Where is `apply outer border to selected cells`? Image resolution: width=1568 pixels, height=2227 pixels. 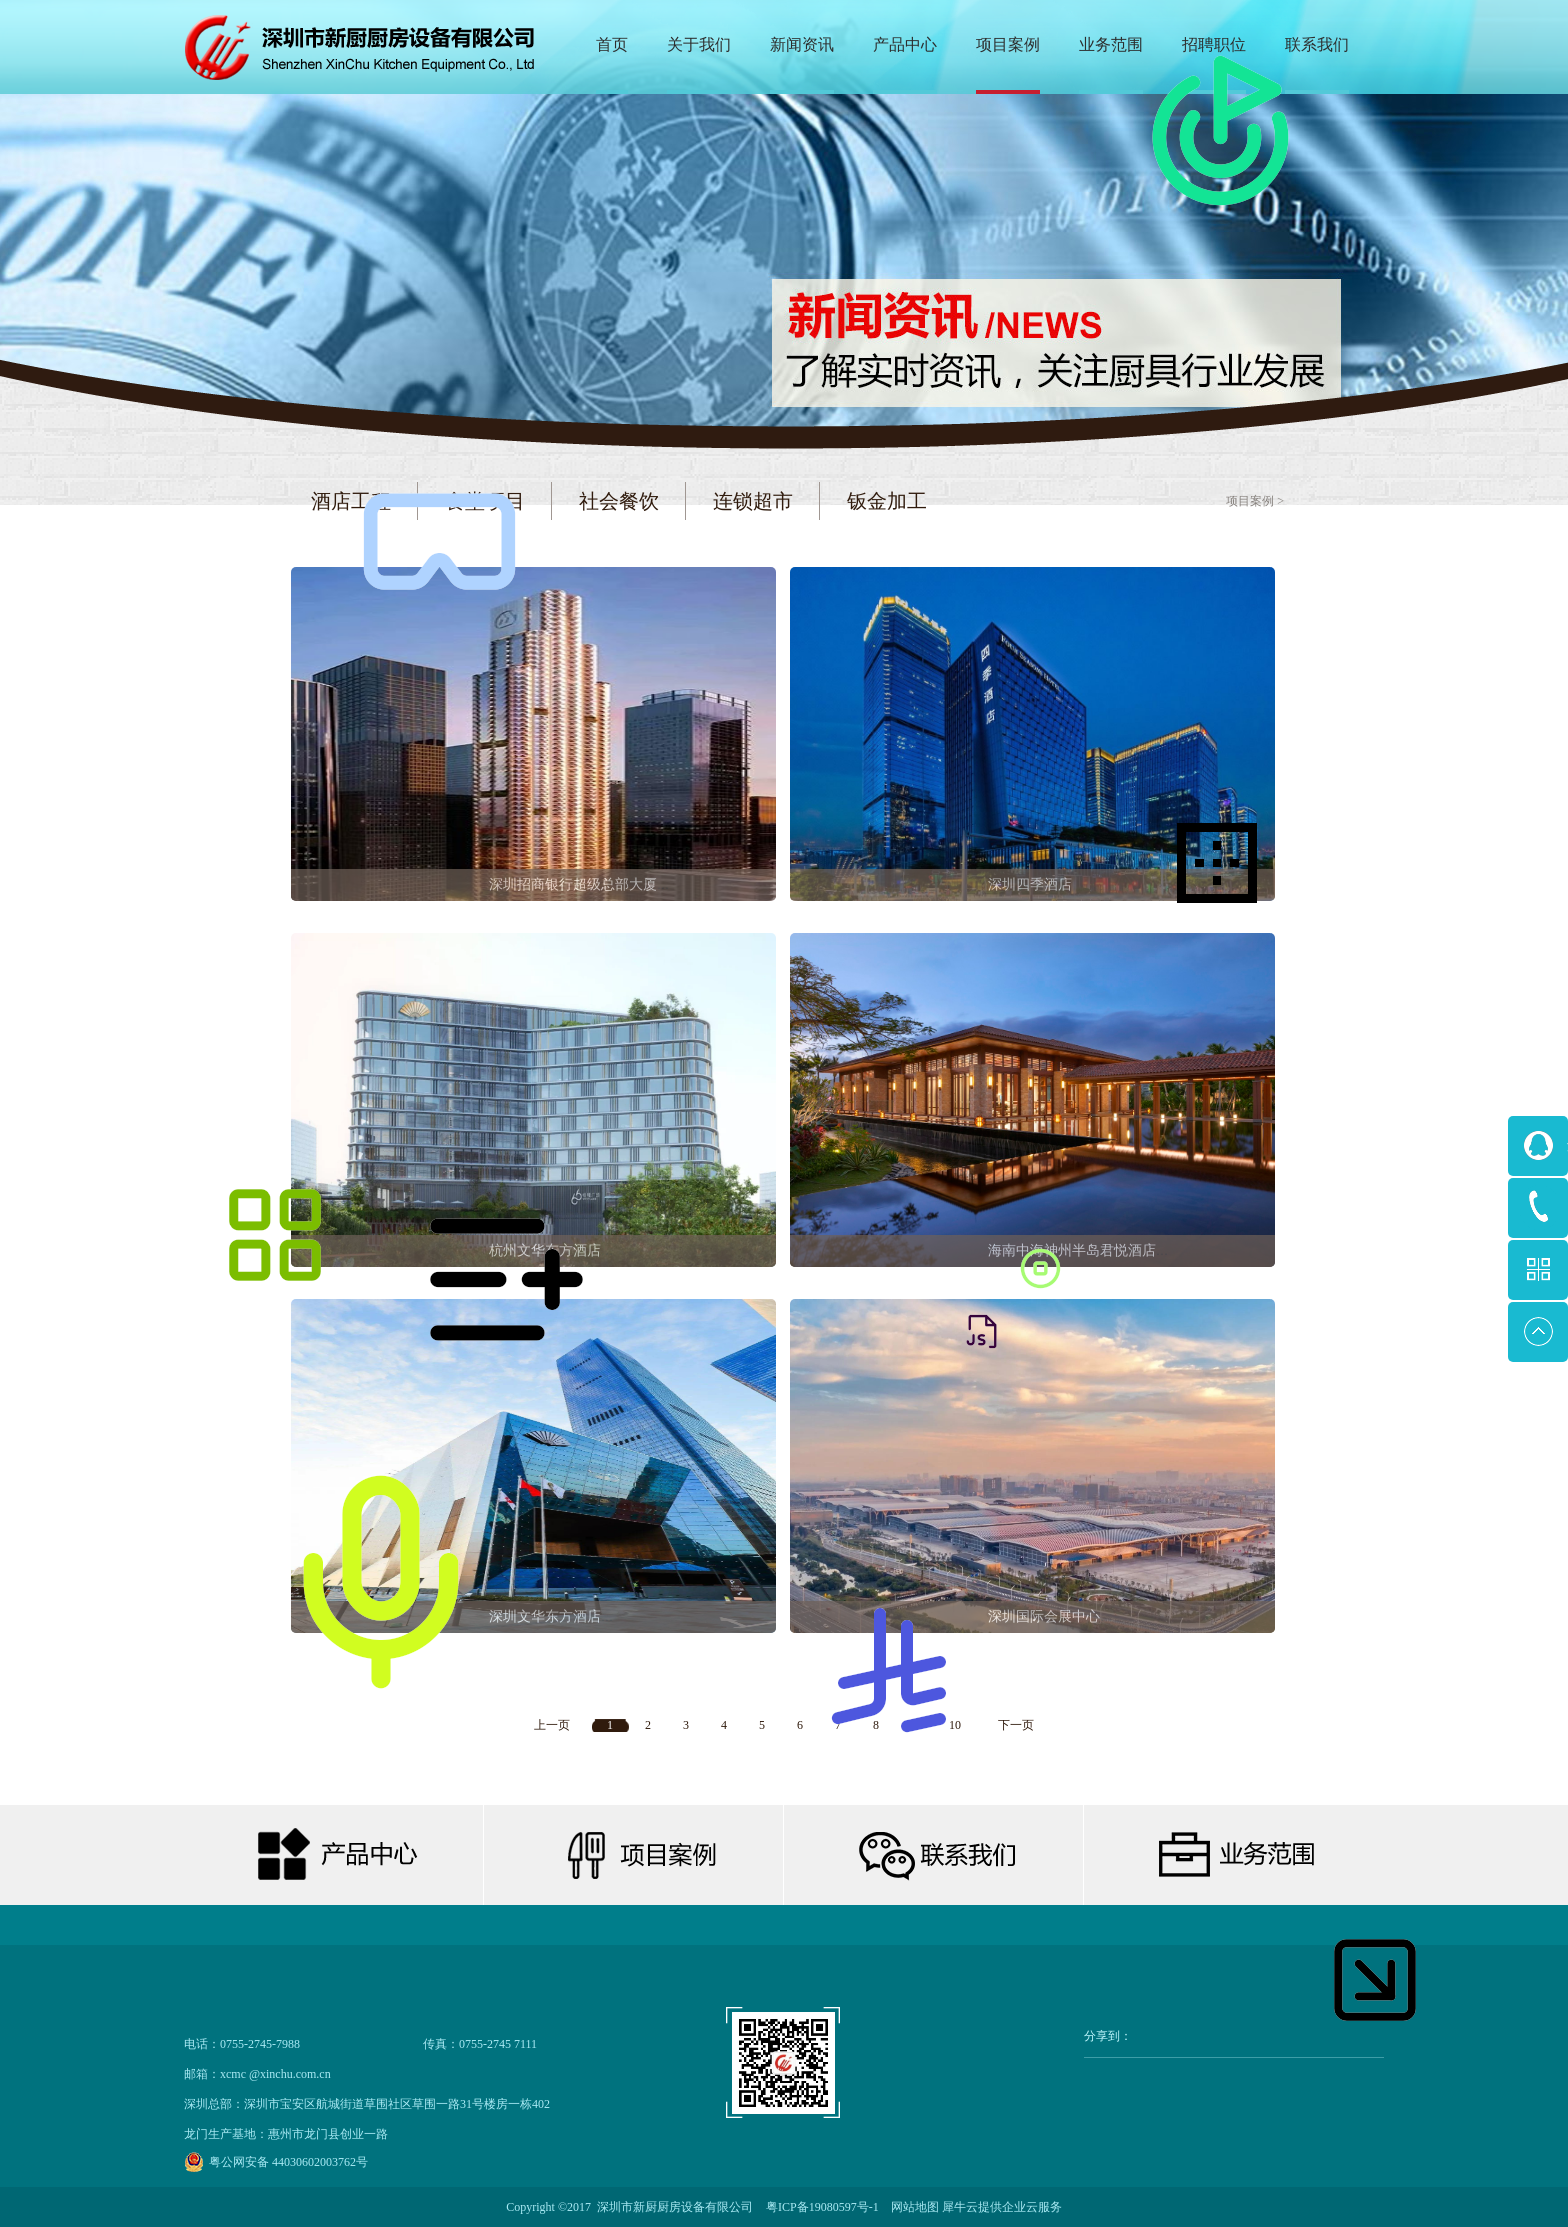 apply outer border to selected cells is located at coordinates (1217, 863).